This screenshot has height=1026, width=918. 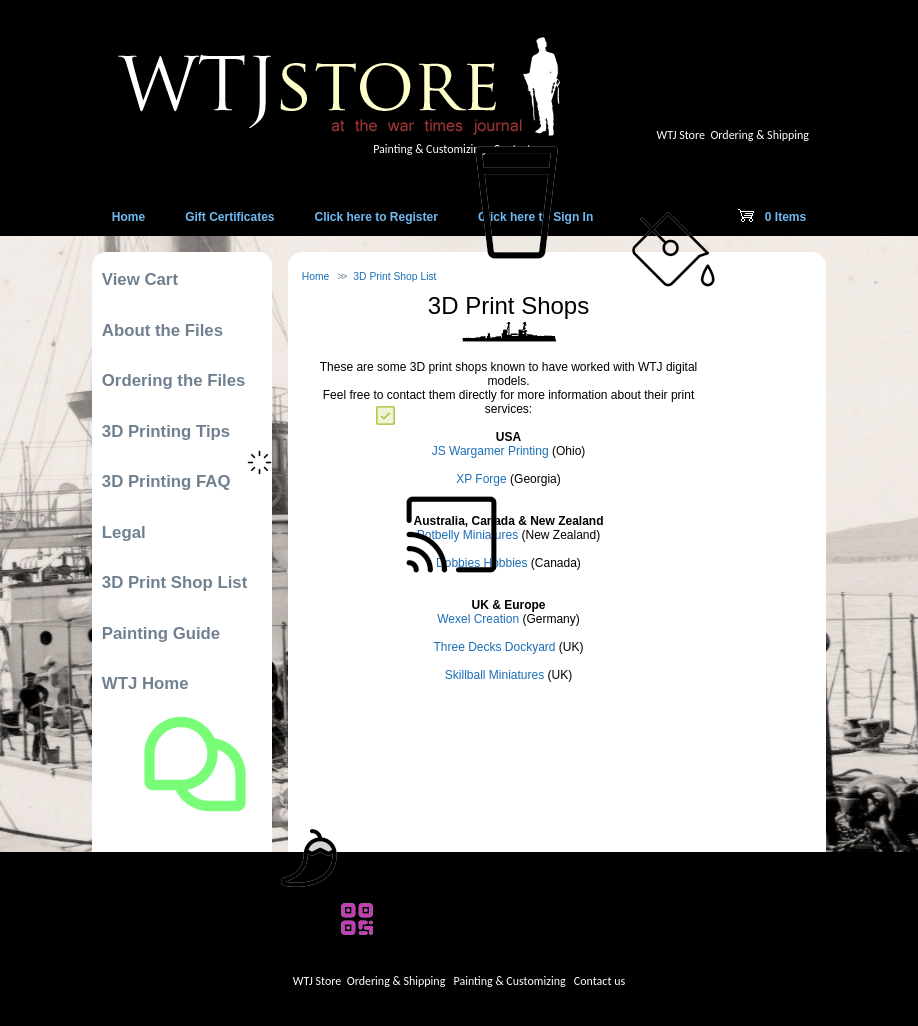 What do you see at coordinates (516, 200) in the screenshot?
I see `view nearby bars or pubs` at bounding box center [516, 200].